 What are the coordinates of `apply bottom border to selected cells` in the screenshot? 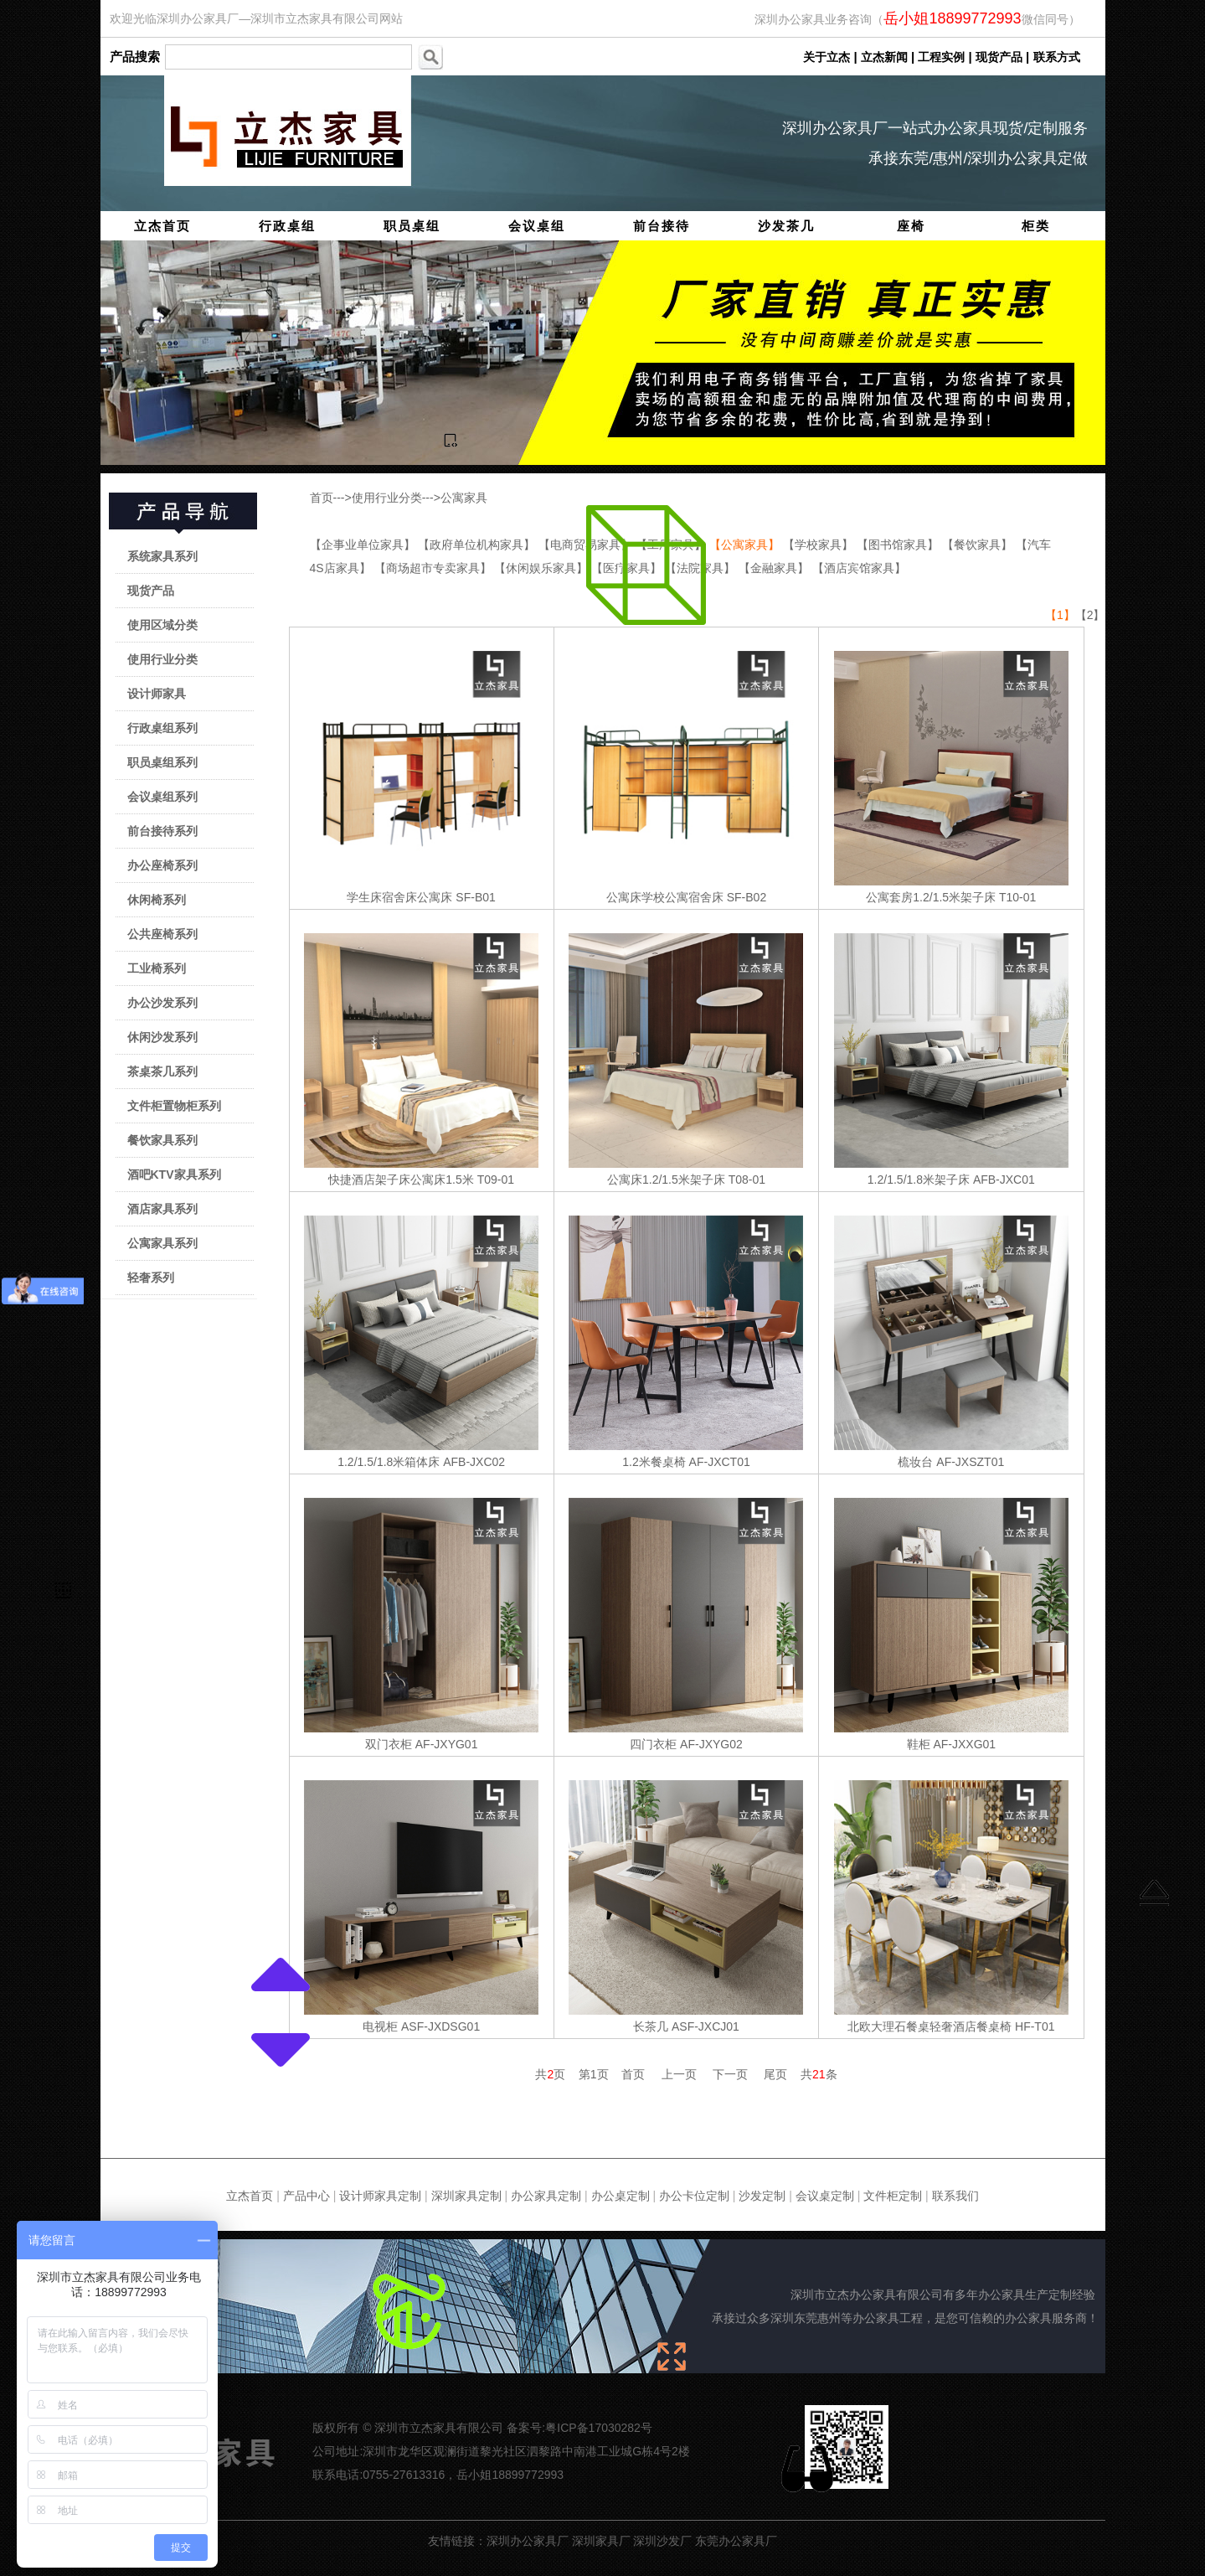 It's located at (63, 1590).